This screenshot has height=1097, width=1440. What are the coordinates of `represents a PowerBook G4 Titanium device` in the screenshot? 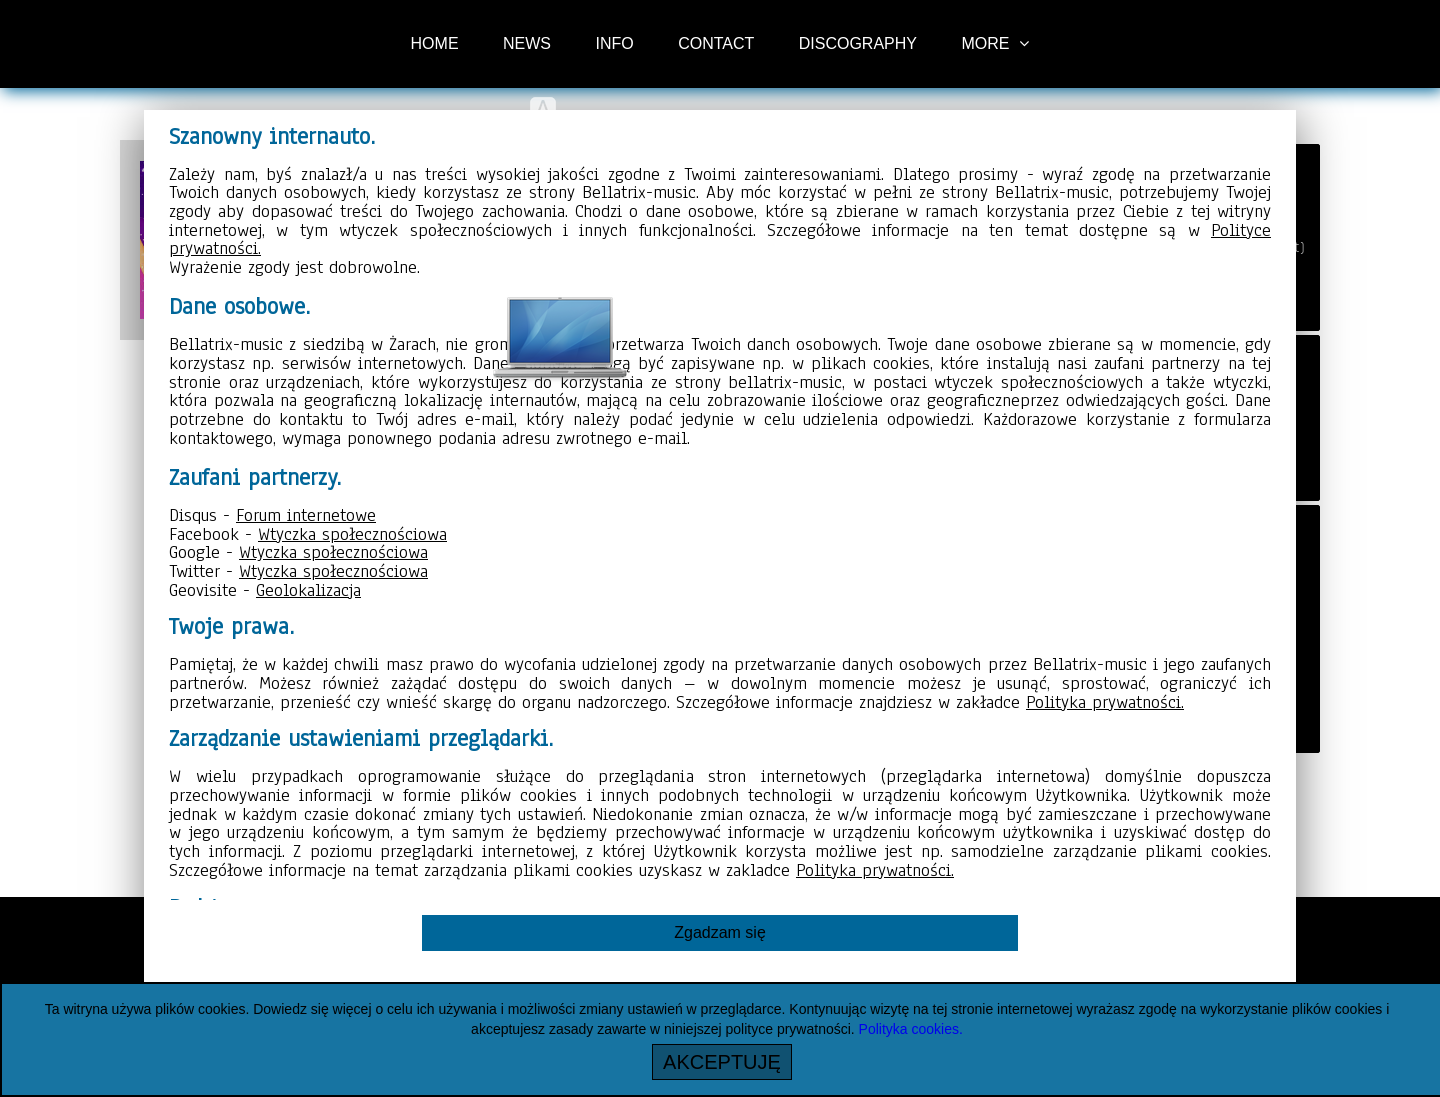 It's located at (560, 333).